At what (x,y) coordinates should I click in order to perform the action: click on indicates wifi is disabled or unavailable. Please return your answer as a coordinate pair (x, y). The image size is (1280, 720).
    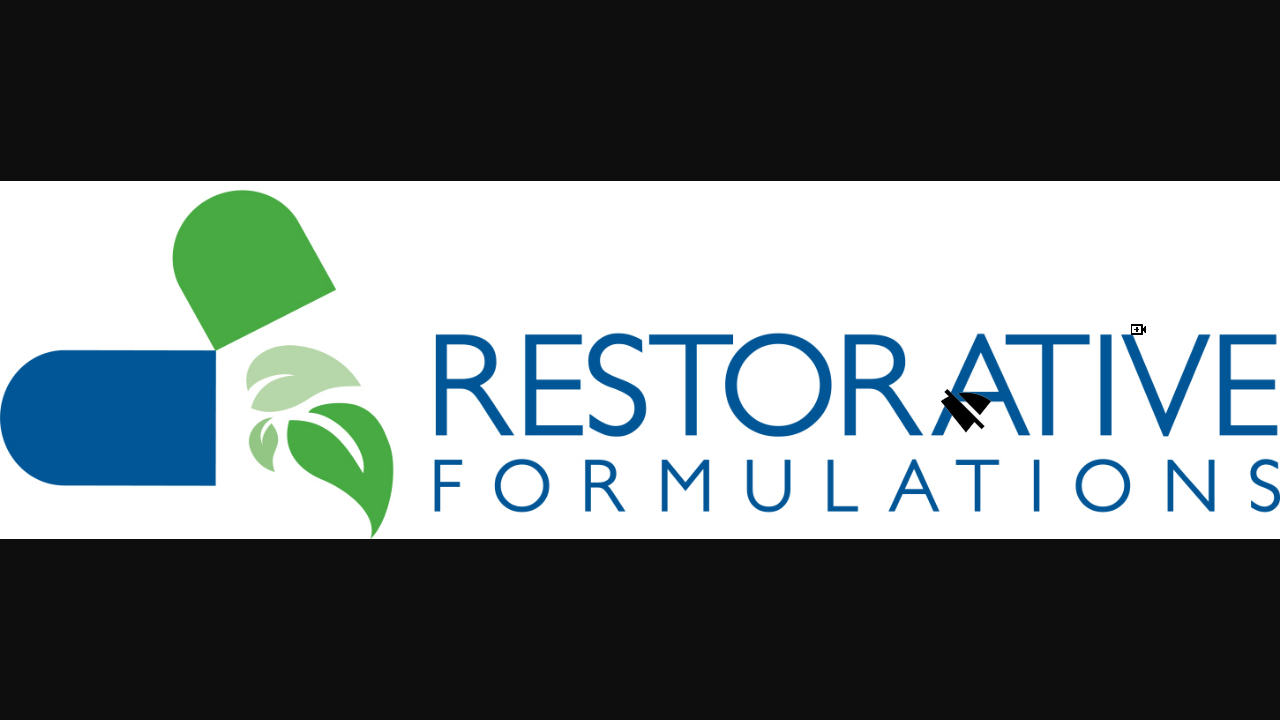
    Looking at the image, I should click on (966, 412).